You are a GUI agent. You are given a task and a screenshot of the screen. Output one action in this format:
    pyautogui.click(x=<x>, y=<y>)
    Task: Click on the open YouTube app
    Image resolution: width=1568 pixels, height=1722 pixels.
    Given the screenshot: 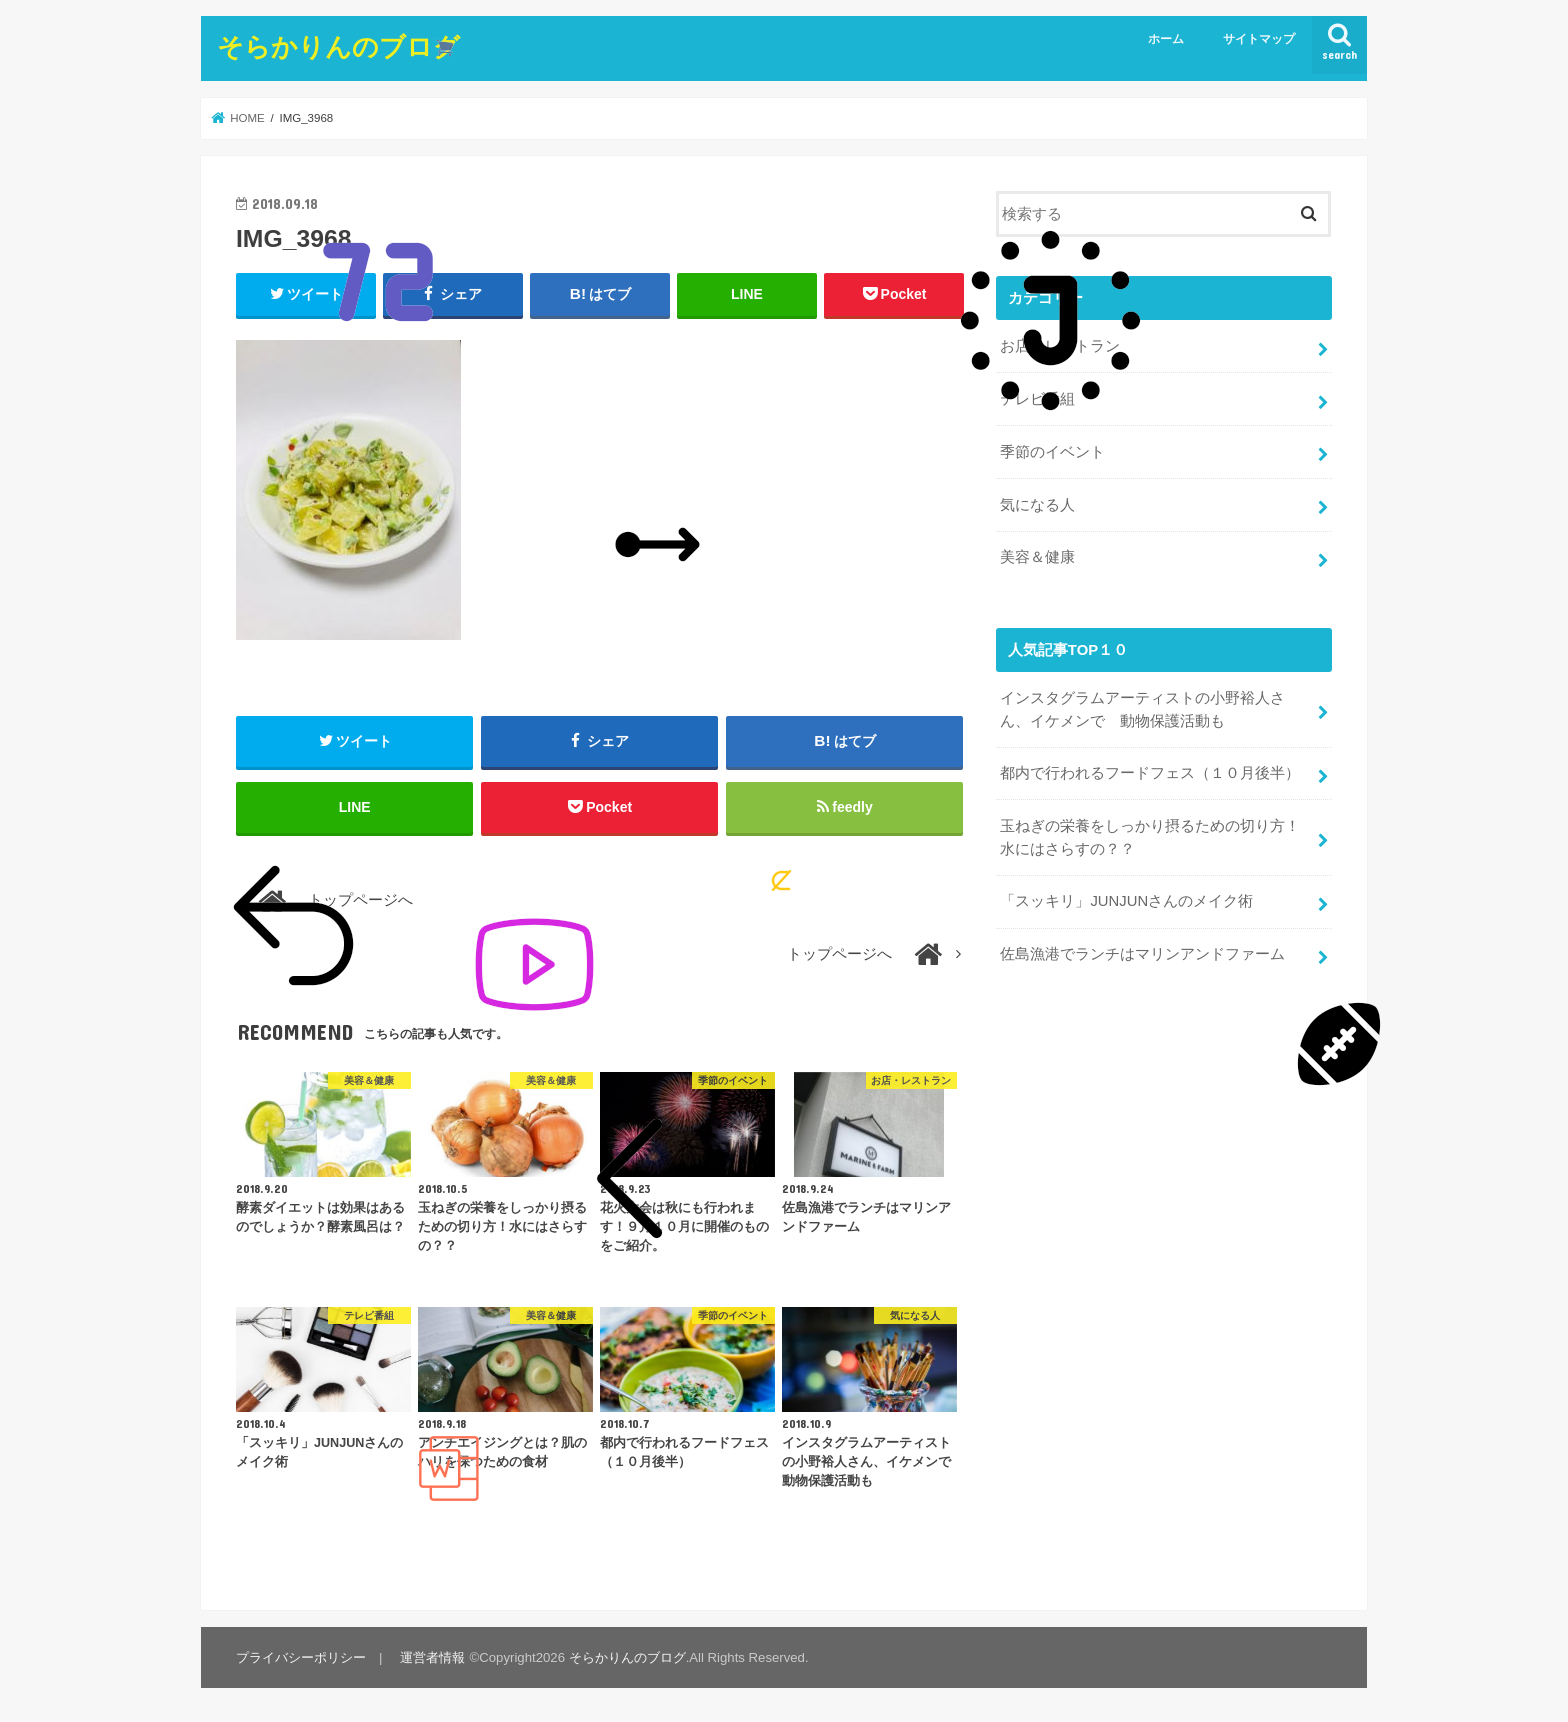 What is the action you would take?
    pyautogui.click(x=534, y=964)
    